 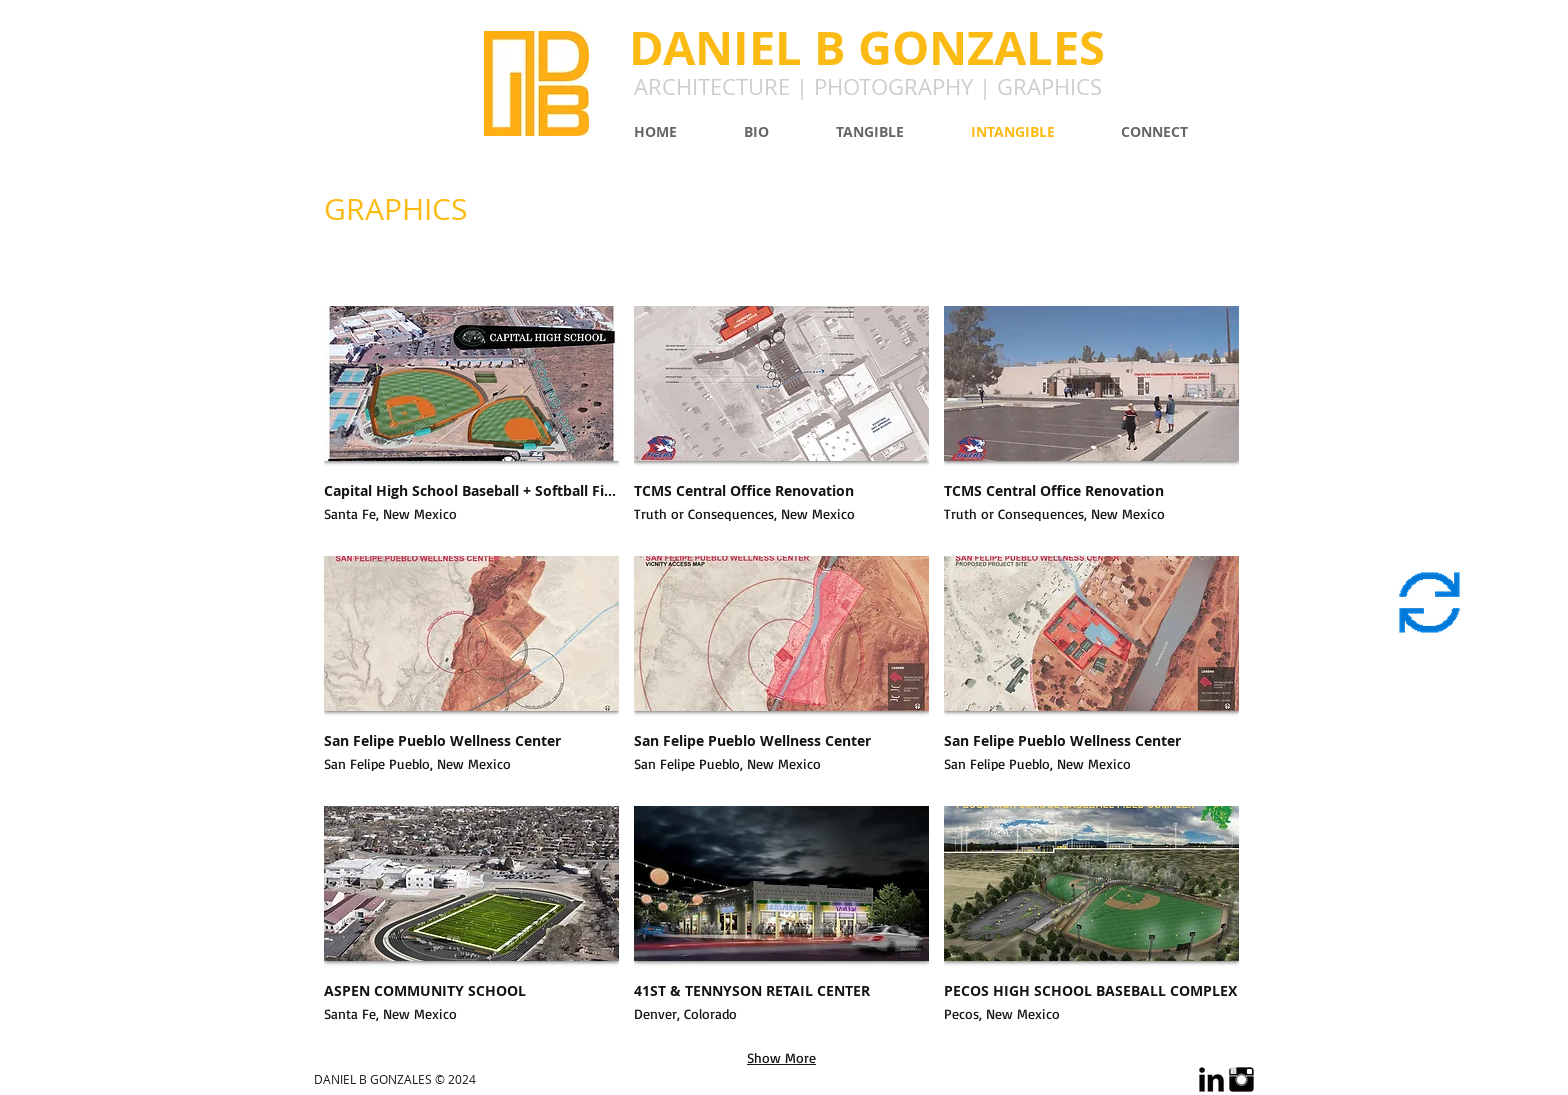 What do you see at coordinates (1429, 602) in the screenshot?
I see `indicates OneDrive is currently syncing files` at bounding box center [1429, 602].